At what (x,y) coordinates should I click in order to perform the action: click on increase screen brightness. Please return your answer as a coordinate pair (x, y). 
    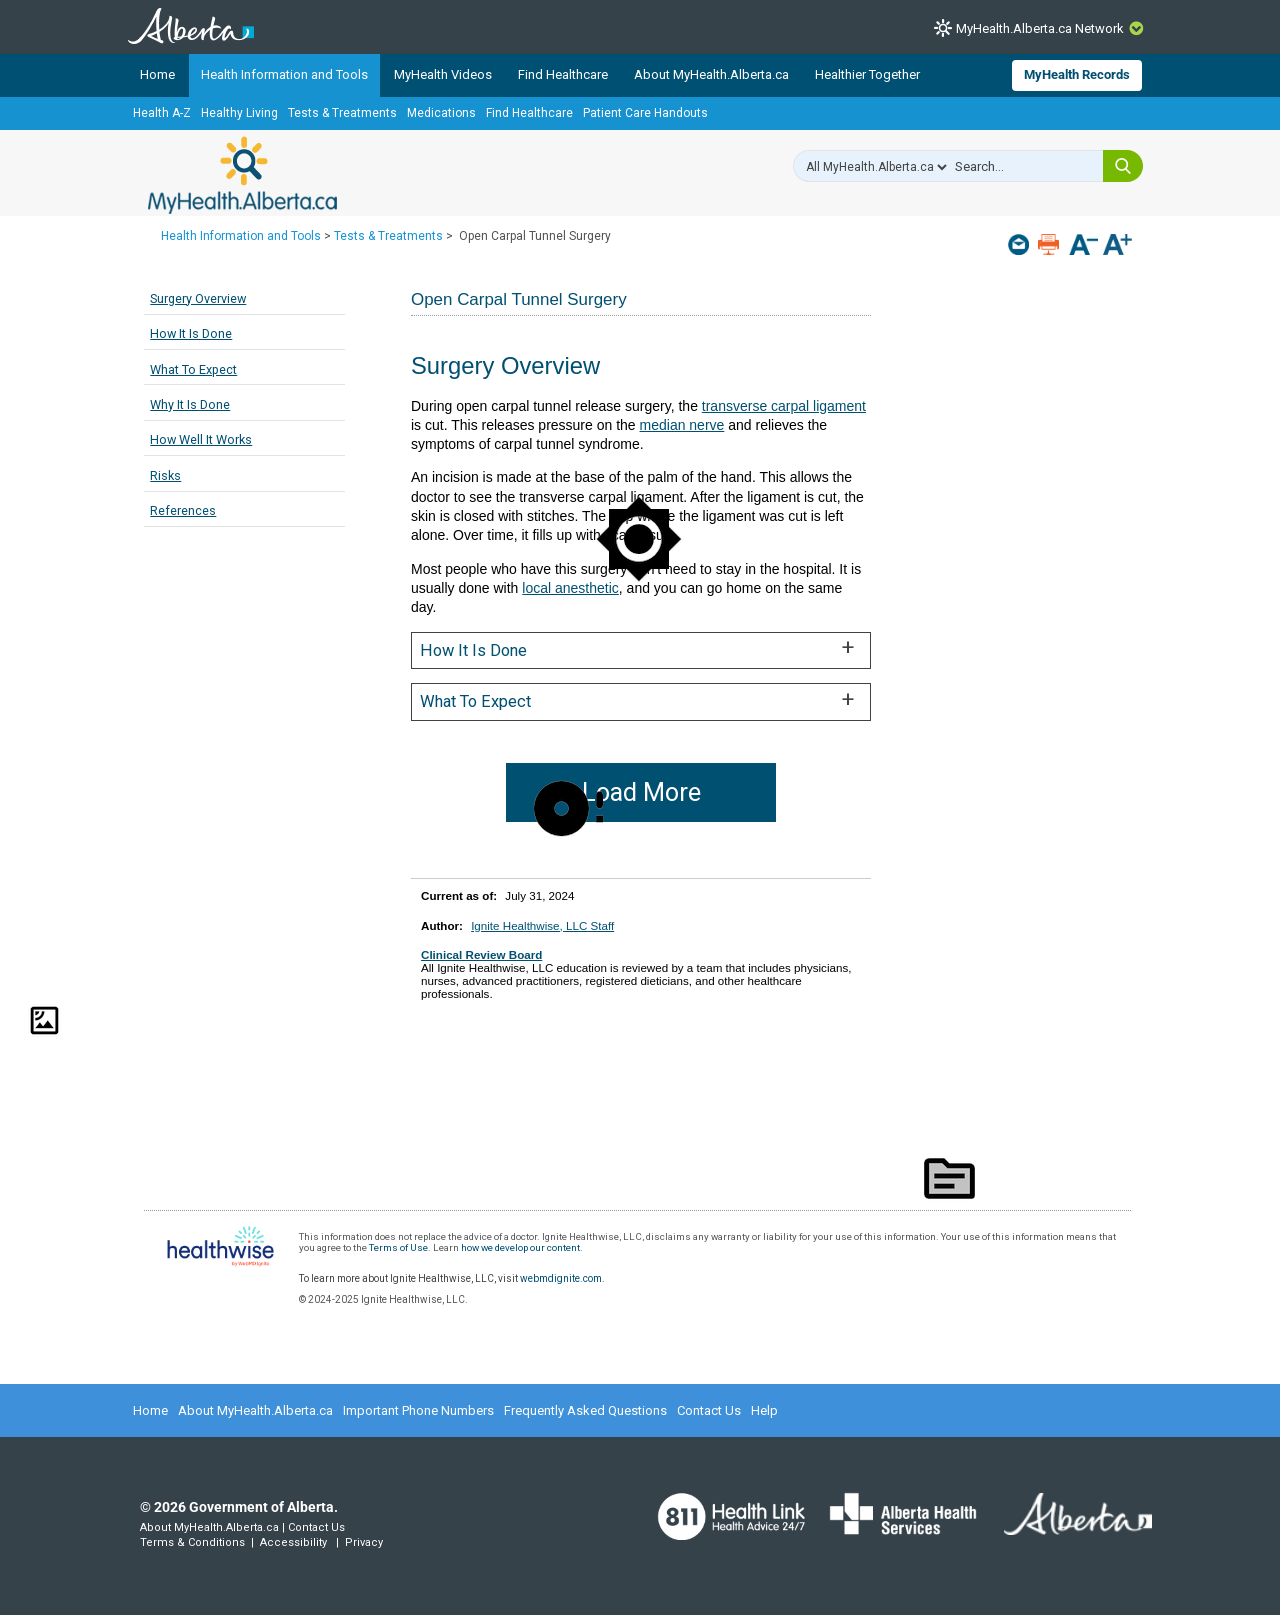
    Looking at the image, I should click on (639, 539).